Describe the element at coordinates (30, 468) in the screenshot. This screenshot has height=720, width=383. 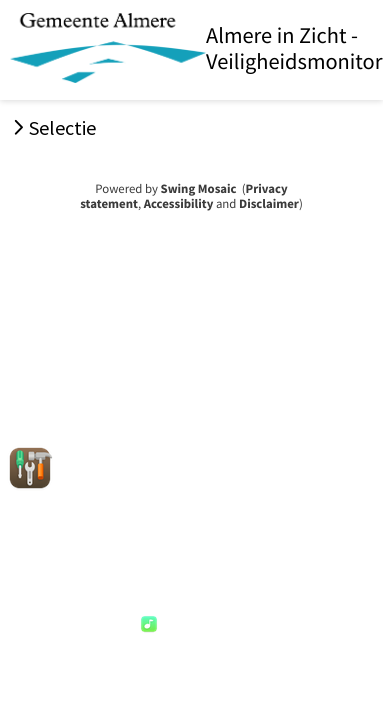
I see `open workbench or developer tools app` at that location.